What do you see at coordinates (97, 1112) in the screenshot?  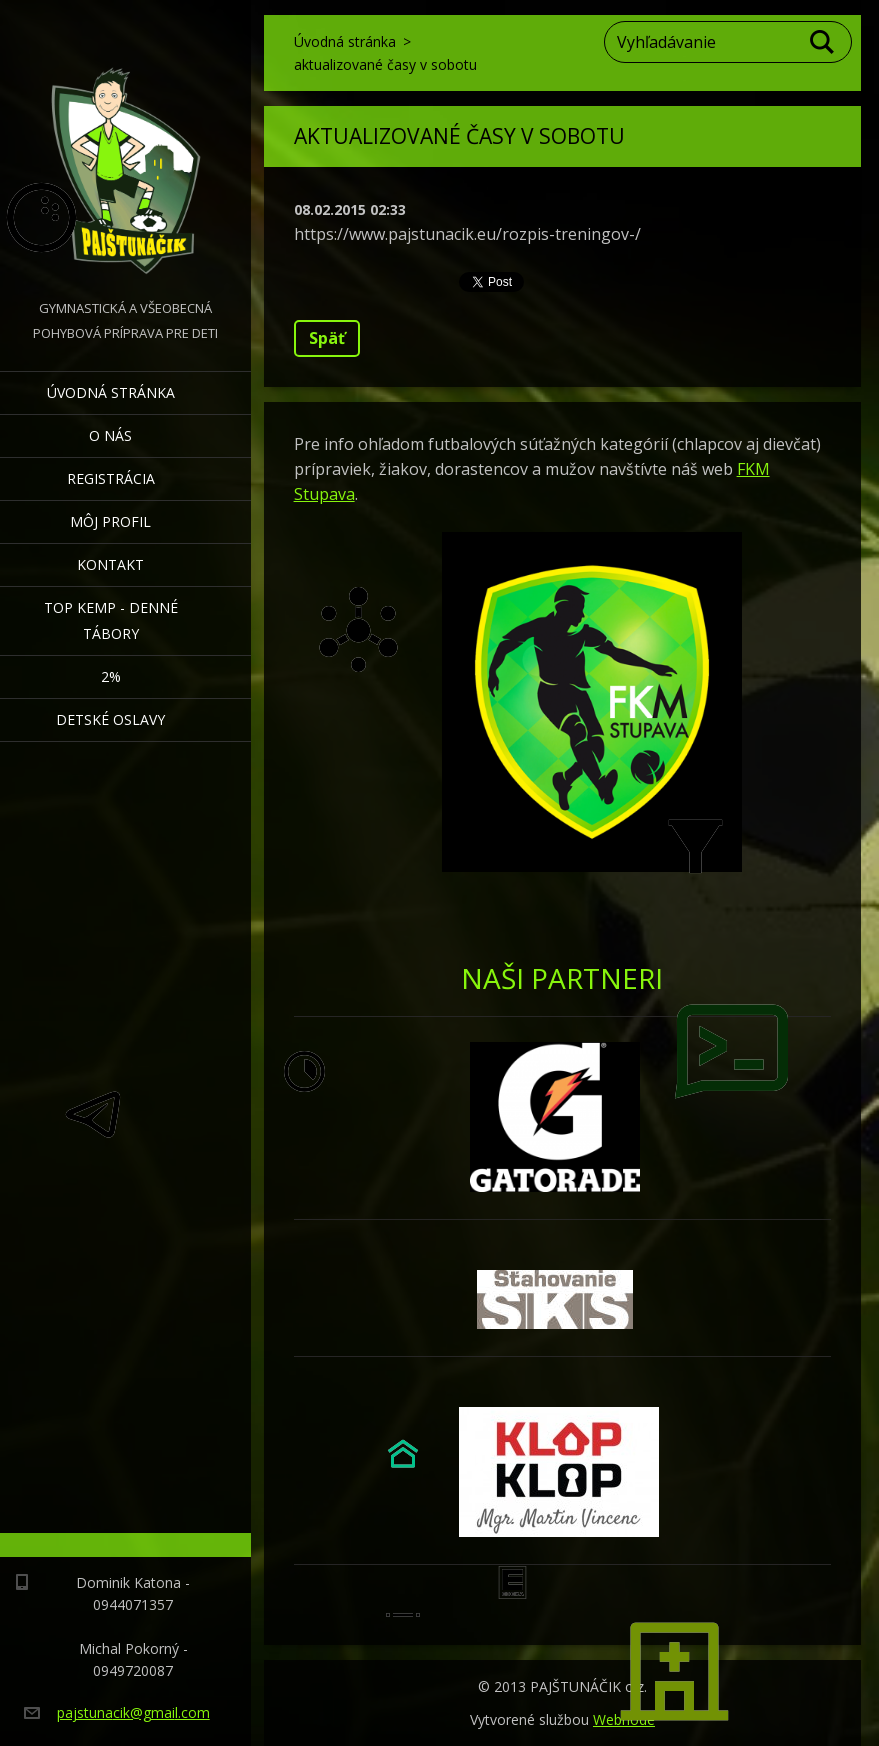 I see `open telegram messaging app` at bounding box center [97, 1112].